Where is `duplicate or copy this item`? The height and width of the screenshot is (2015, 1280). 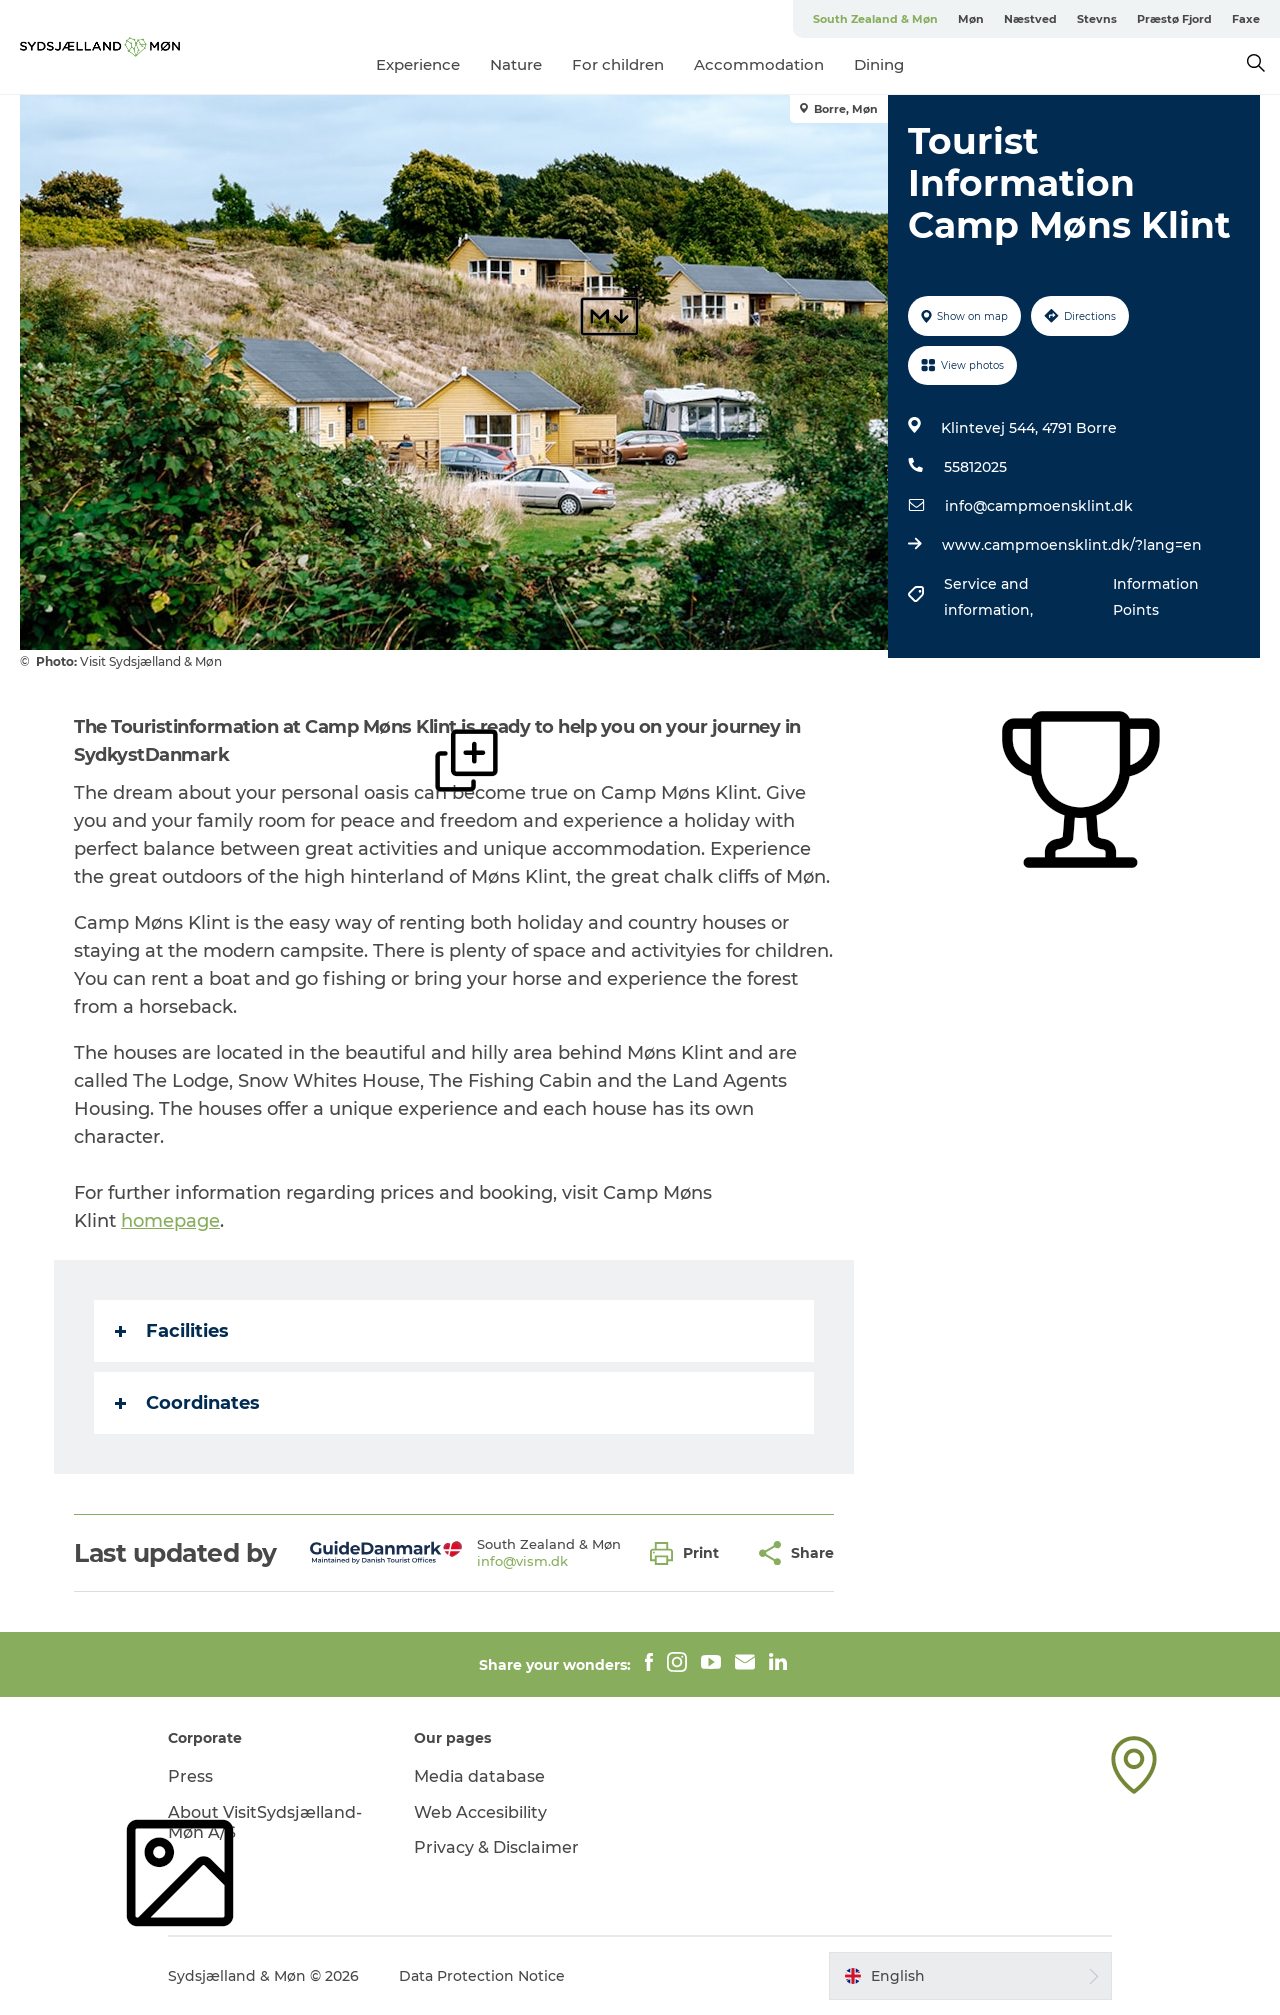 duplicate or copy this item is located at coordinates (466, 760).